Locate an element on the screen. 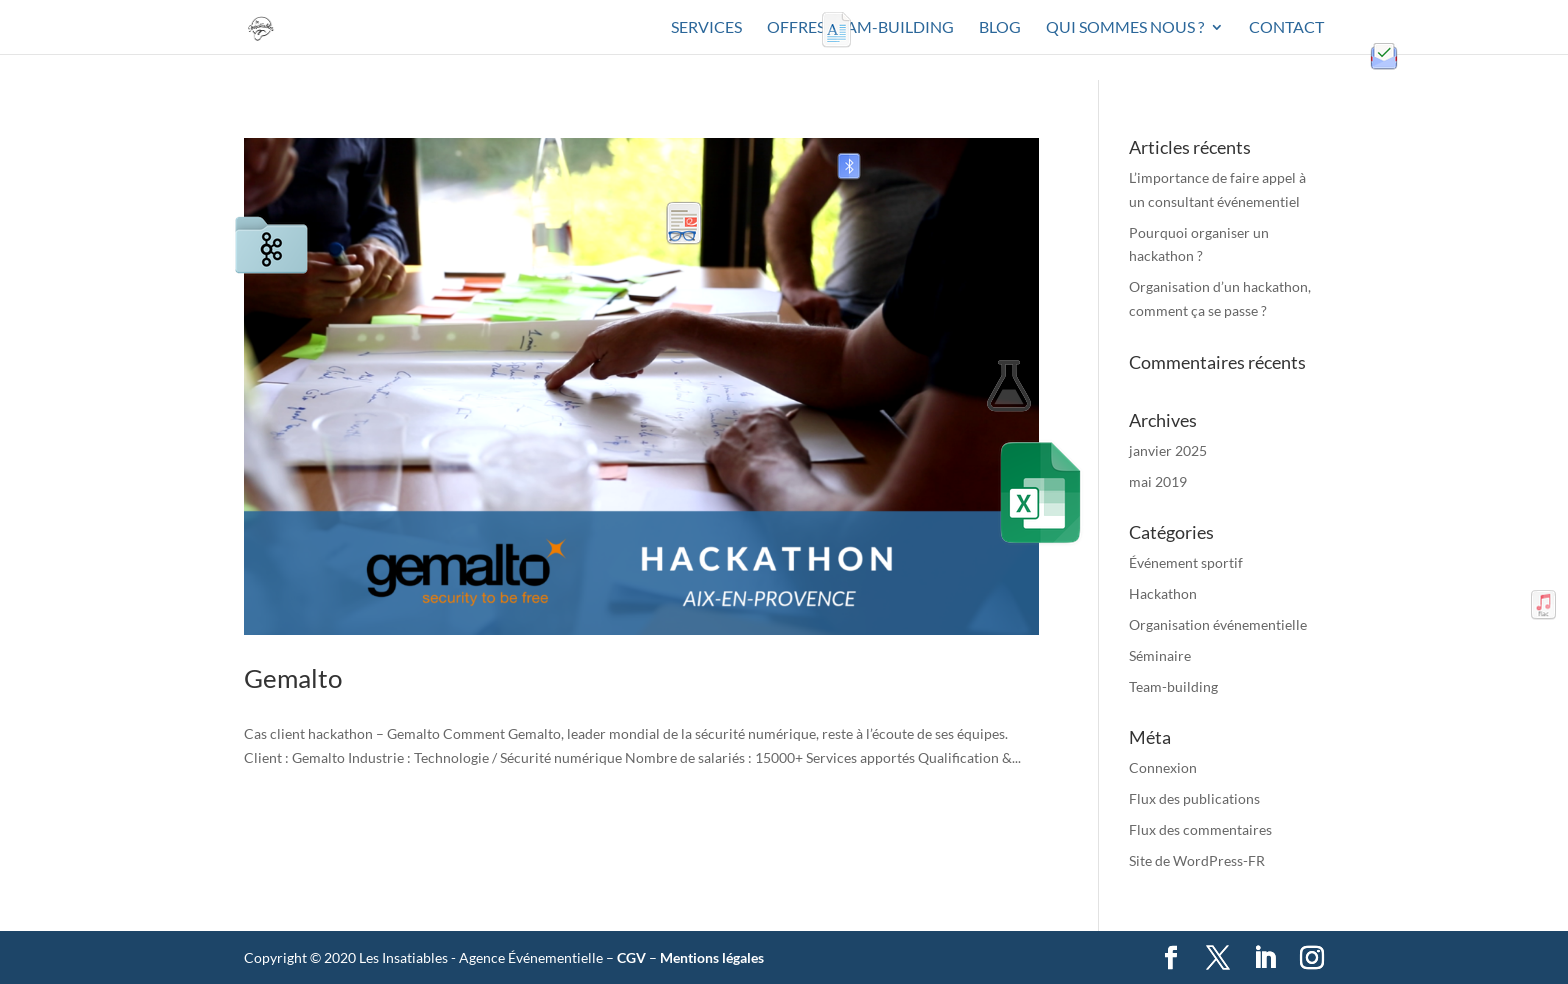 The image size is (1568, 984). open atril document viewer is located at coordinates (684, 223).